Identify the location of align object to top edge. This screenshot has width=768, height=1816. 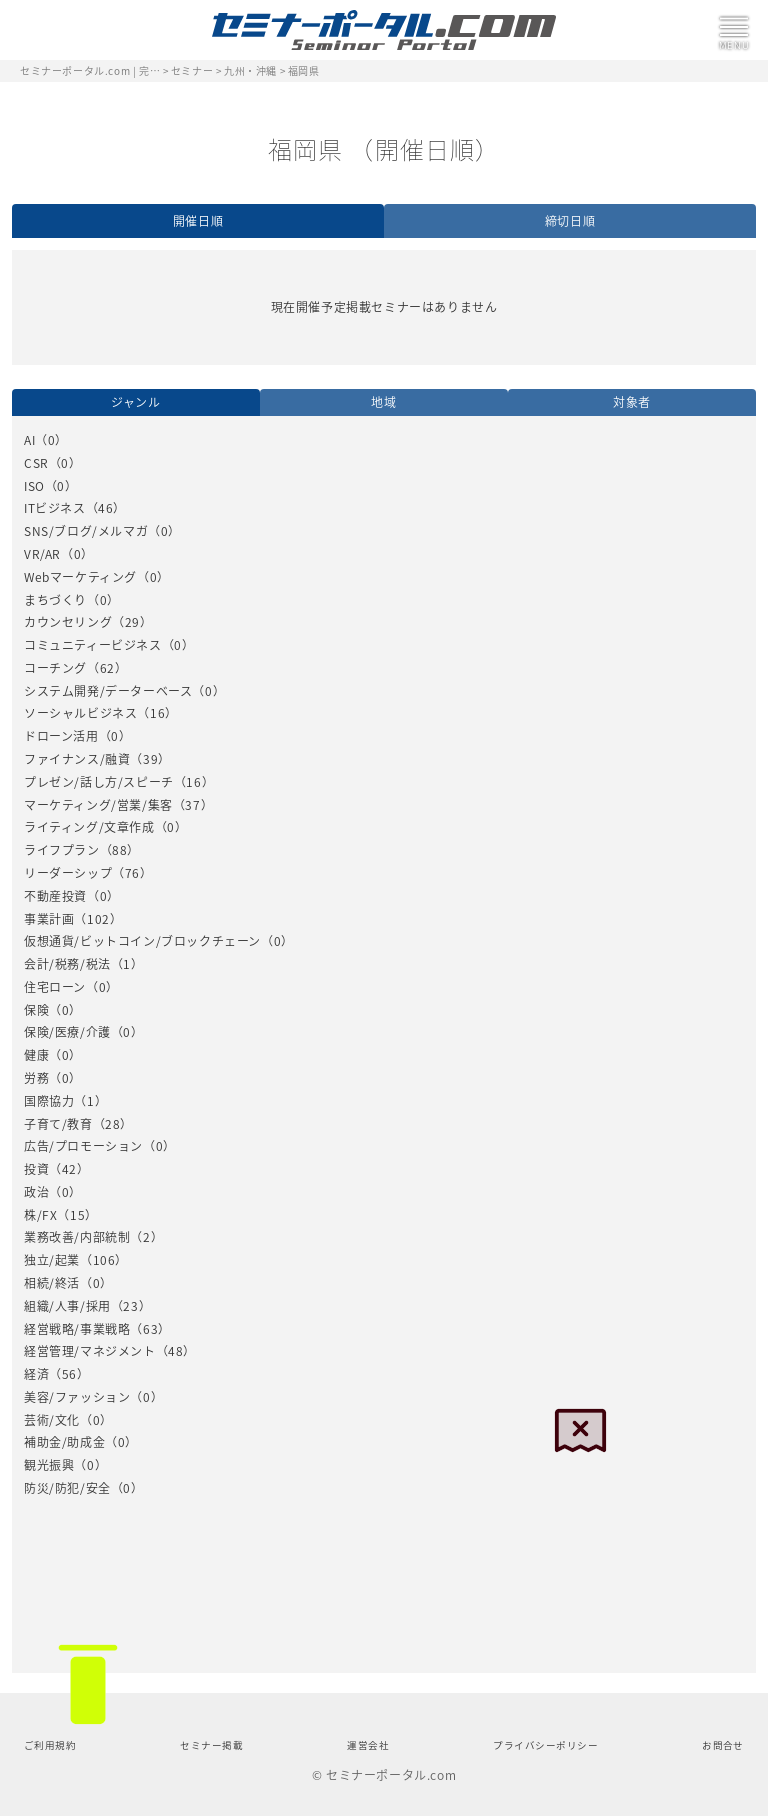
(88, 1683).